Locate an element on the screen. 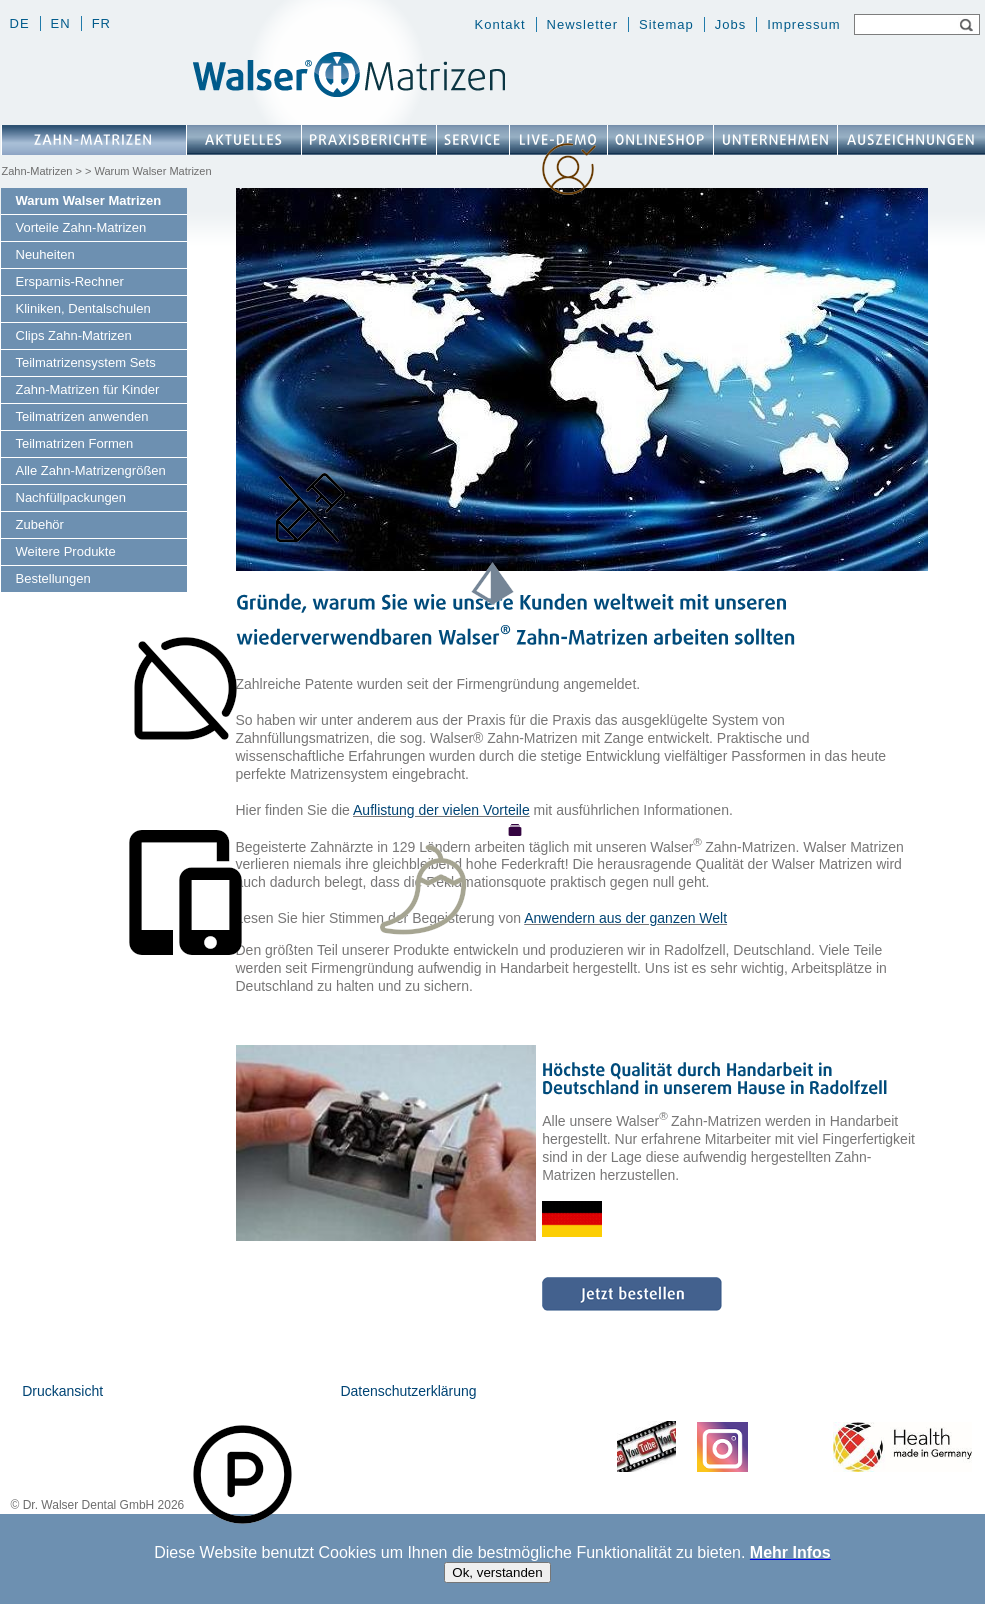 This screenshot has height=1604, width=985. editing is disabled or unavailable is located at coordinates (309, 509).